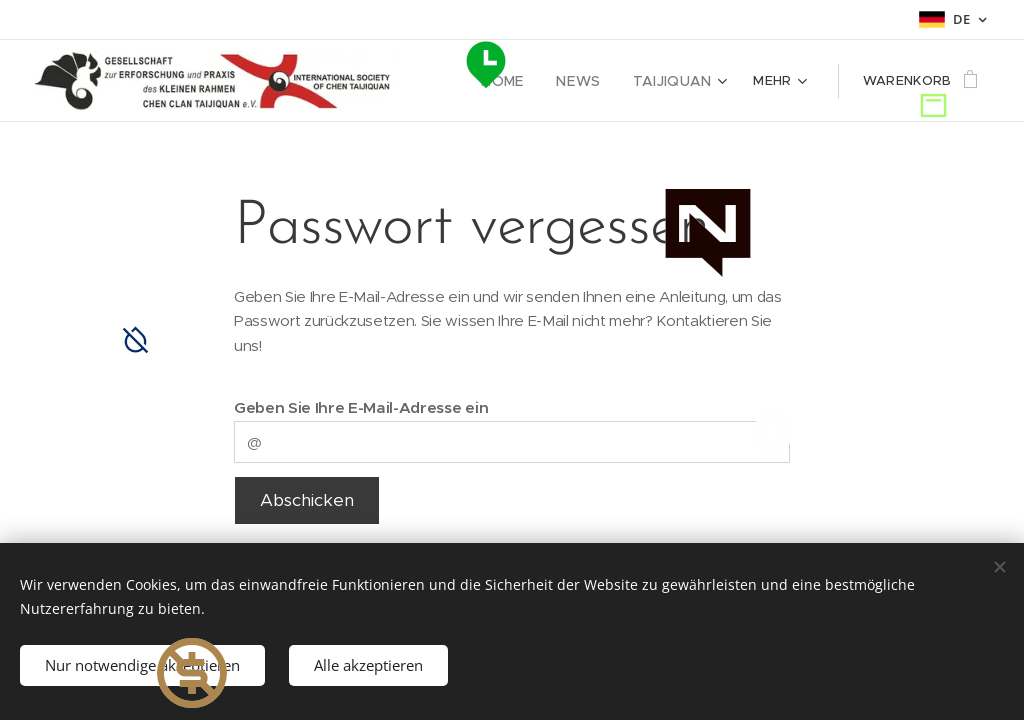 The image size is (1024, 720). What do you see at coordinates (192, 673) in the screenshot?
I see `indicates non-commercial use license` at bounding box center [192, 673].